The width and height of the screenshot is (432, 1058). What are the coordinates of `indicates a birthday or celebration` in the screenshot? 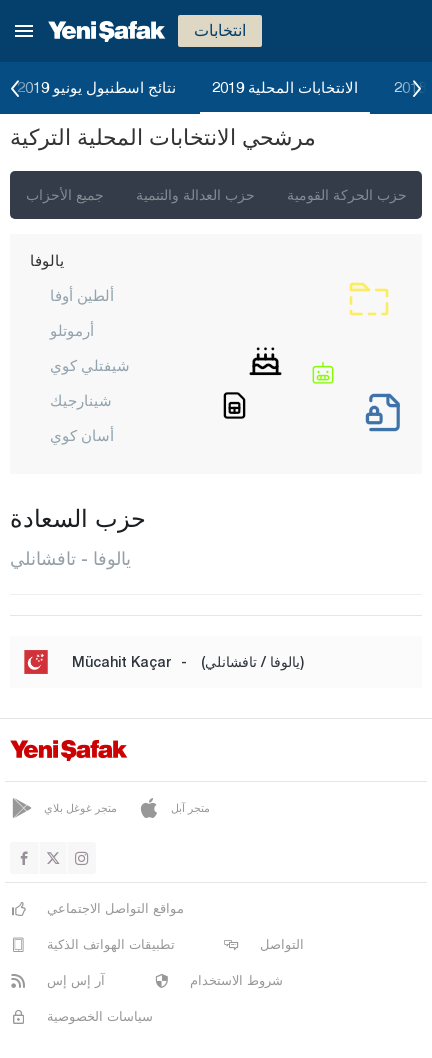 It's located at (265, 360).